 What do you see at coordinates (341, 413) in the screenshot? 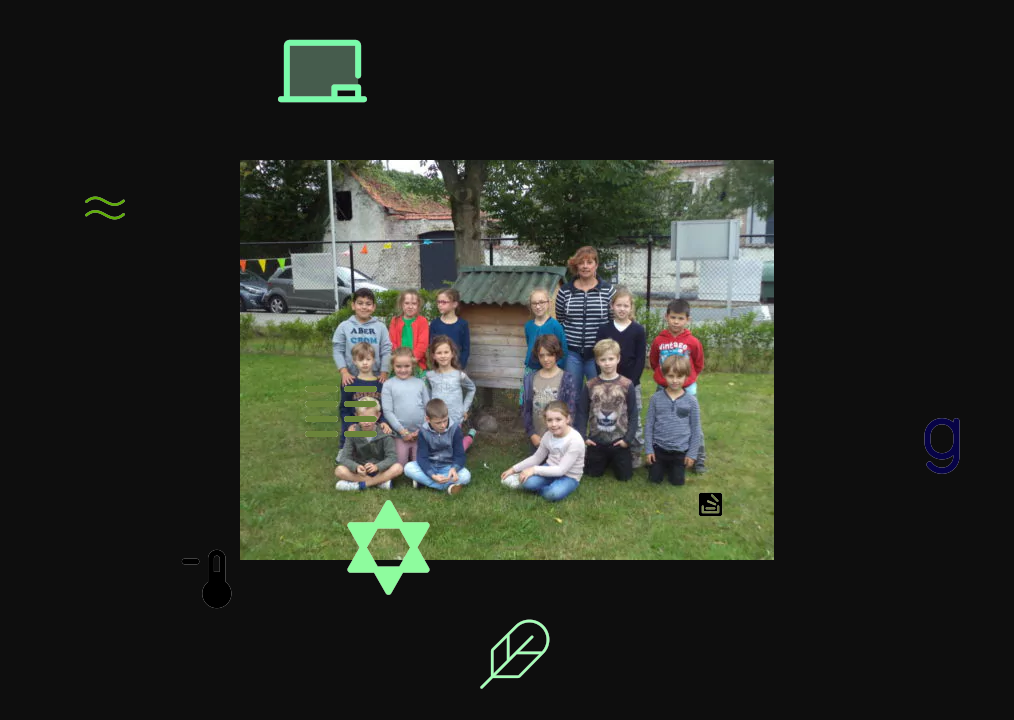
I see `switch to multi-column text layout` at bounding box center [341, 413].